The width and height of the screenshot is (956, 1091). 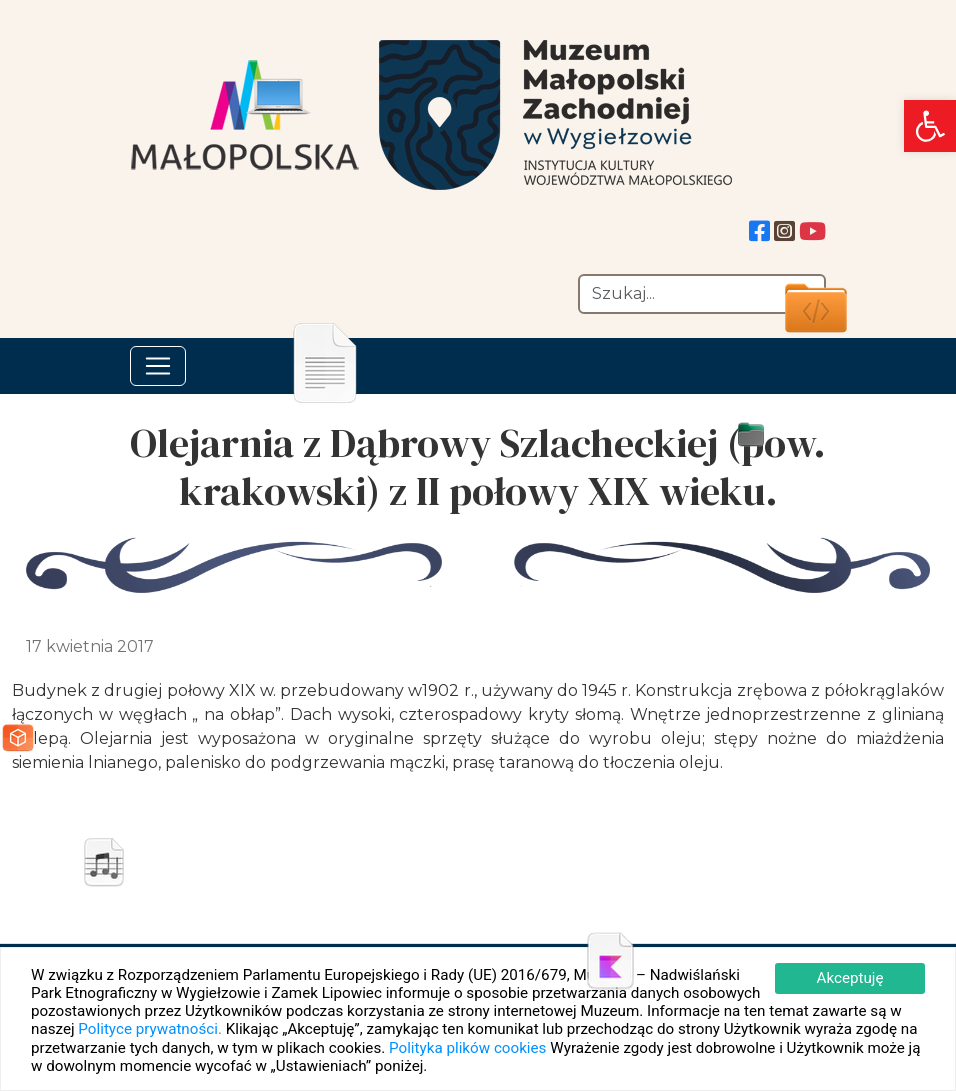 What do you see at coordinates (278, 91) in the screenshot?
I see `indicates this macbook air in system preferences` at bounding box center [278, 91].